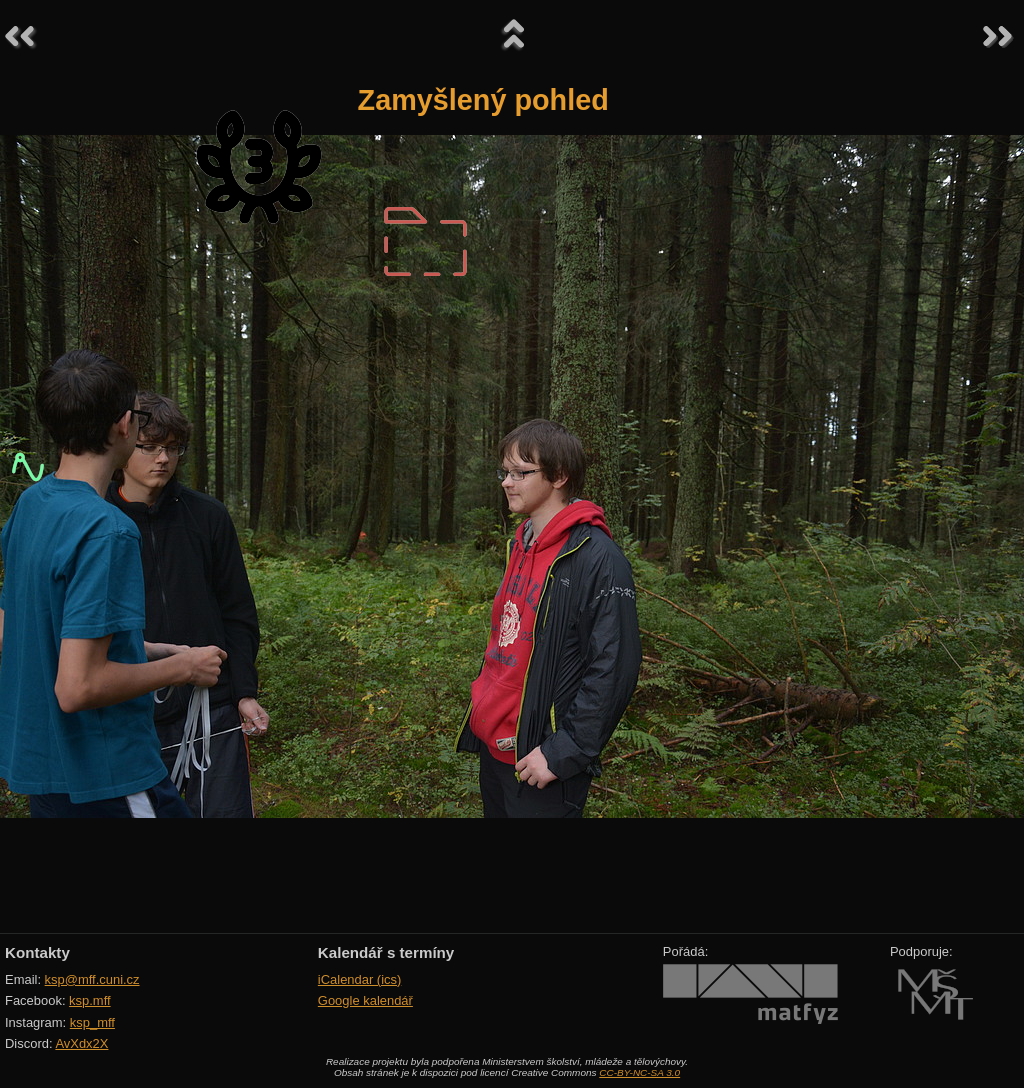  What do you see at coordinates (425, 241) in the screenshot?
I see `create a new folder` at bounding box center [425, 241].